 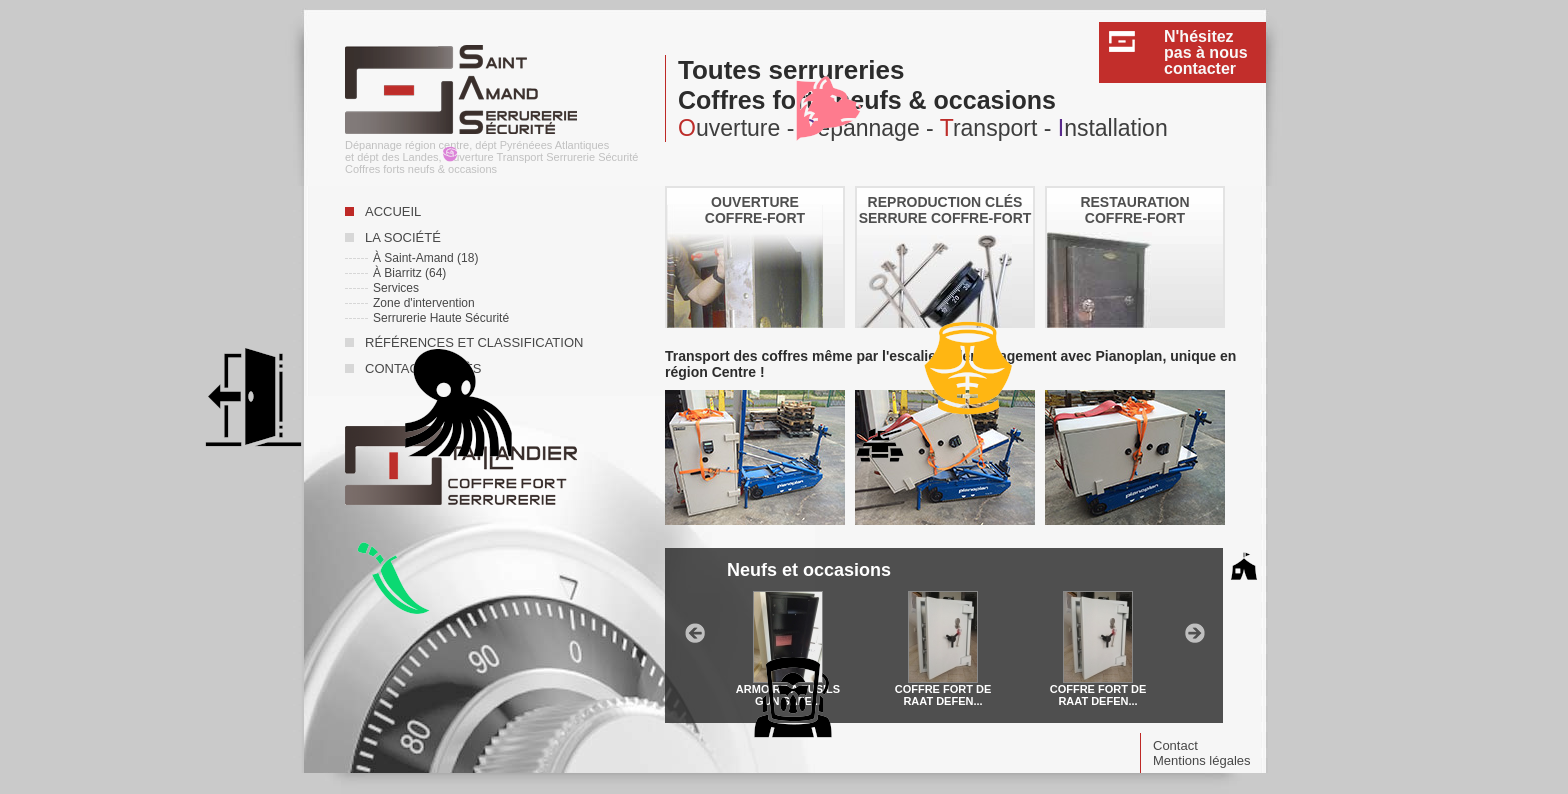 What do you see at coordinates (450, 154) in the screenshot?
I see `indicates a blooming or growth animation effect` at bounding box center [450, 154].